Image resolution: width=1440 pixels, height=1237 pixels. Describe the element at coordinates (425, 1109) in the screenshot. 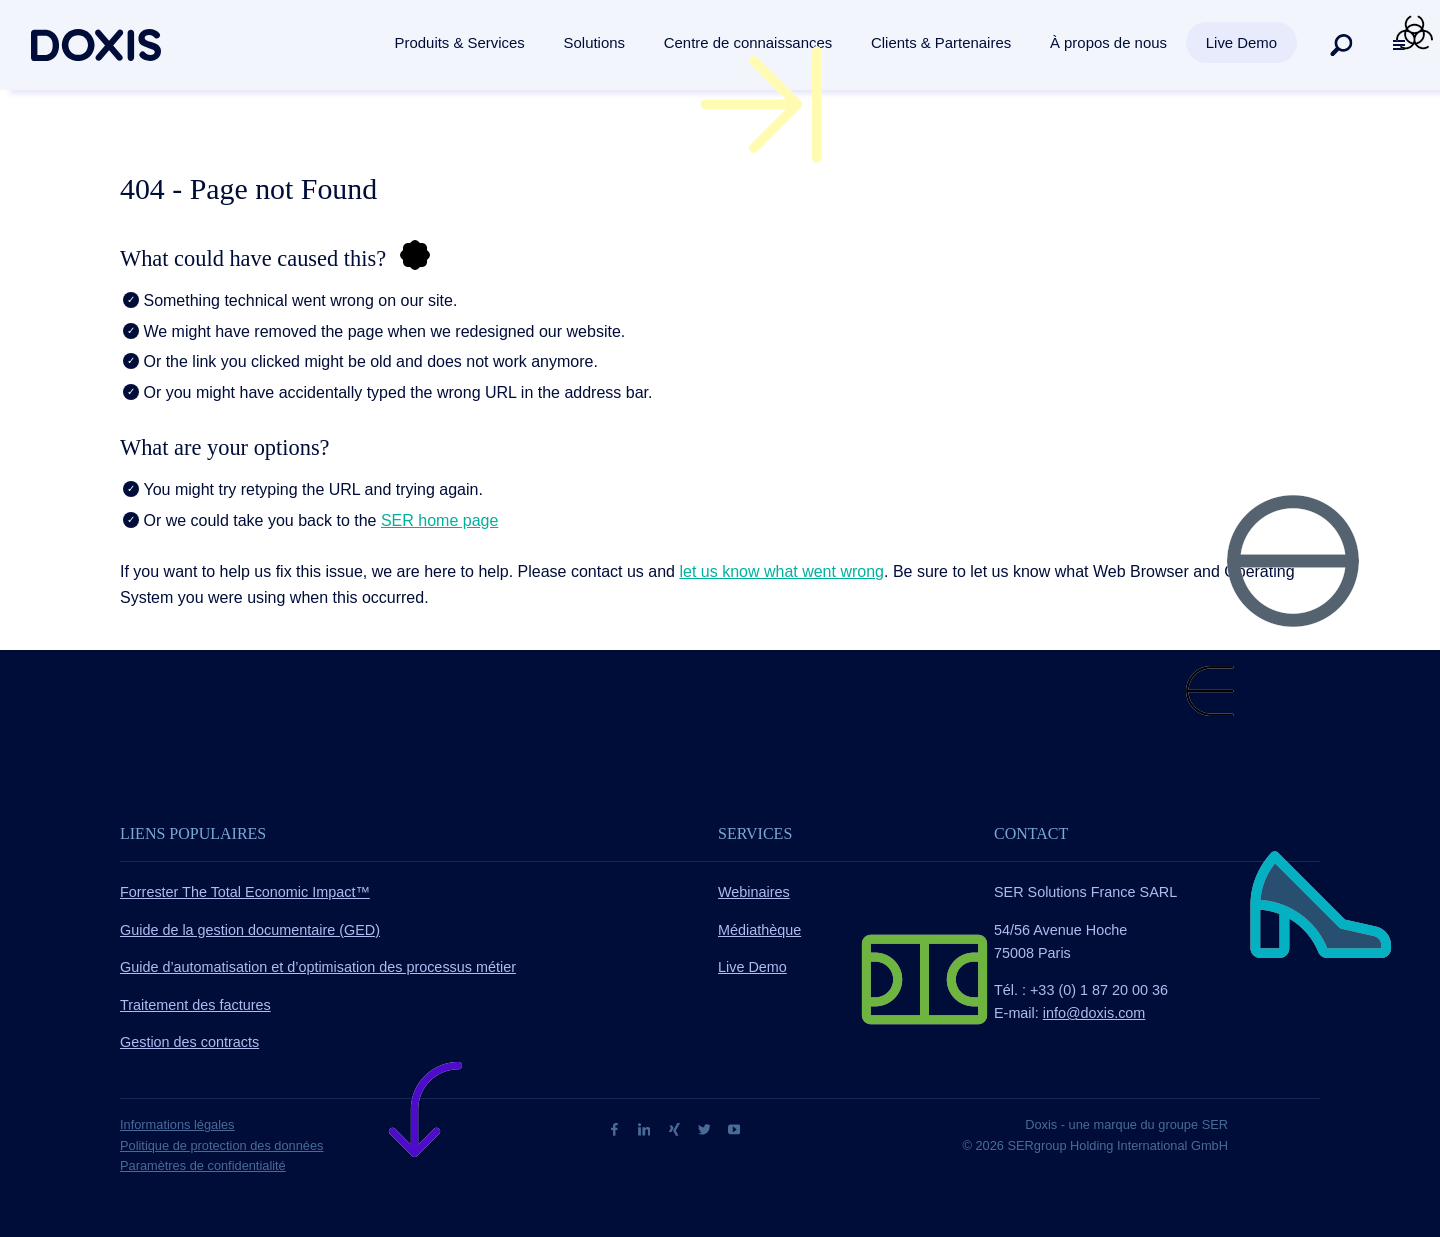

I see `go back and down in navigation` at that location.